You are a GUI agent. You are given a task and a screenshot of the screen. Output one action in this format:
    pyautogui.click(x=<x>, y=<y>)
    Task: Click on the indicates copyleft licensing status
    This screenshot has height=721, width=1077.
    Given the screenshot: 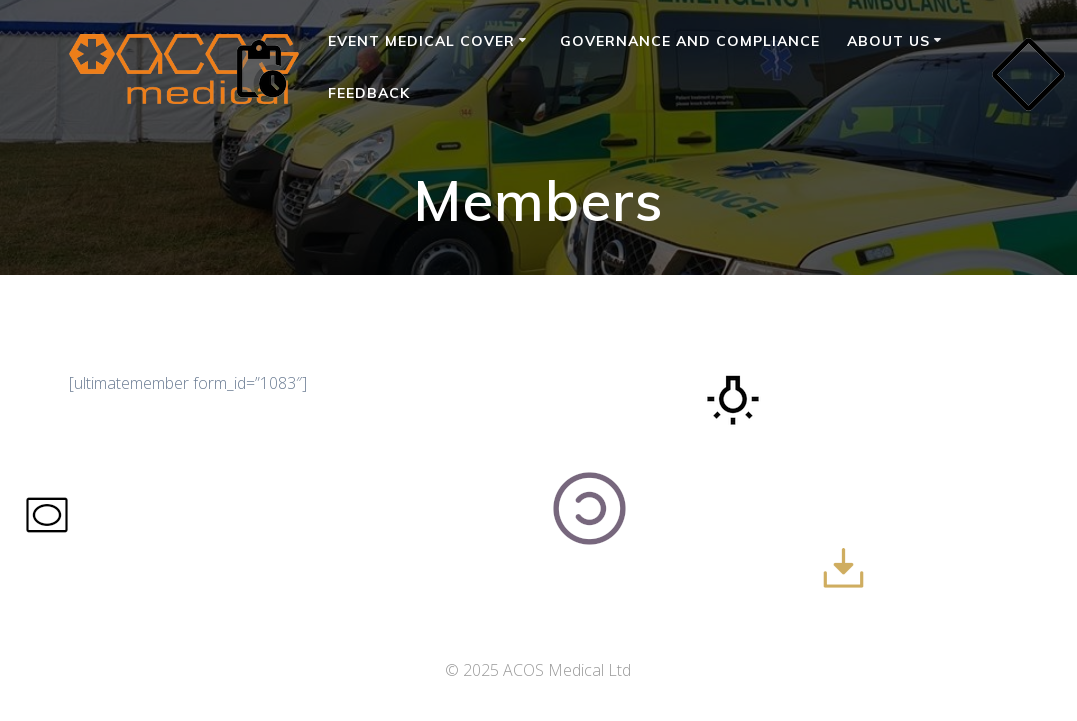 What is the action you would take?
    pyautogui.click(x=589, y=508)
    